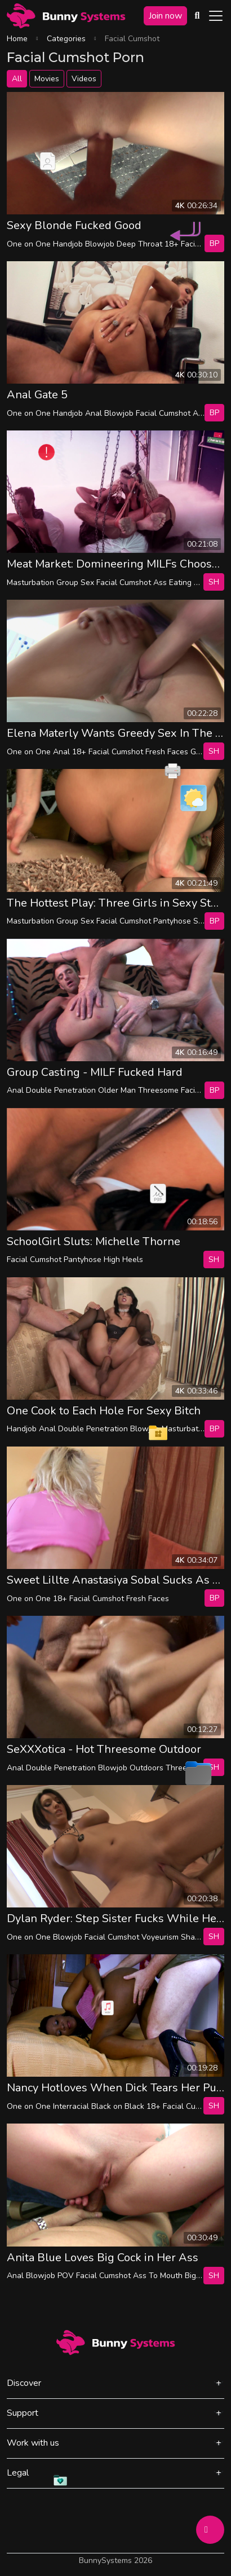  What do you see at coordinates (158, 1433) in the screenshot?
I see `open the apps folder` at bounding box center [158, 1433].